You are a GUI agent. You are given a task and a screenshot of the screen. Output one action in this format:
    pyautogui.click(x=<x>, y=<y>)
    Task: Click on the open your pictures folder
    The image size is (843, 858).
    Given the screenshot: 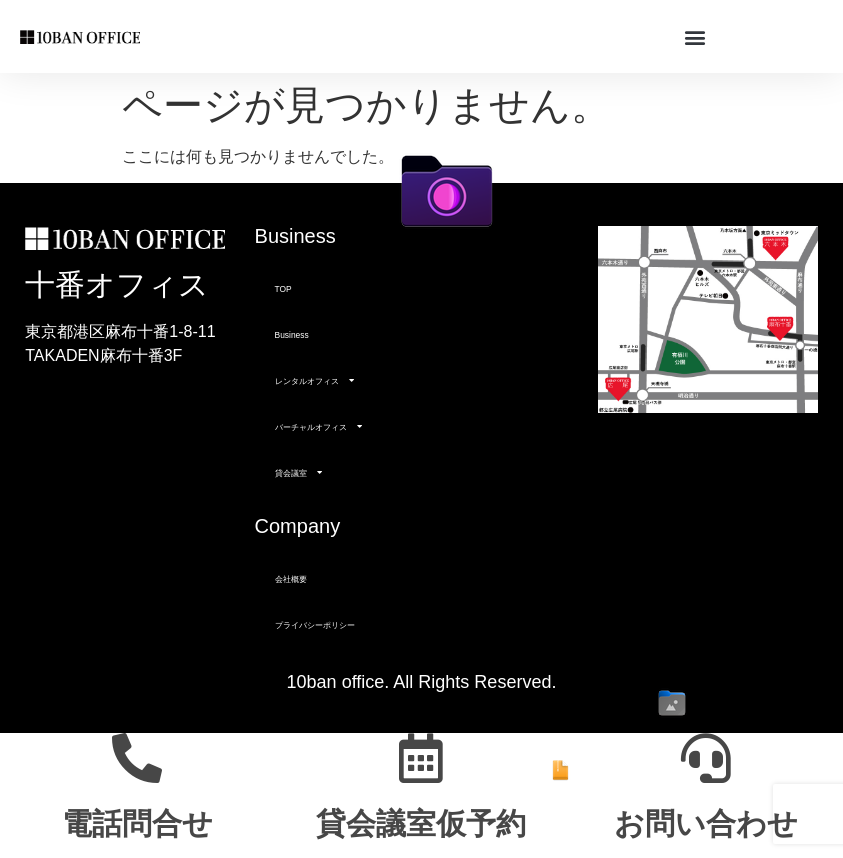 What is the action you would take?
    pyautogui.click(x=672, y=703)
    